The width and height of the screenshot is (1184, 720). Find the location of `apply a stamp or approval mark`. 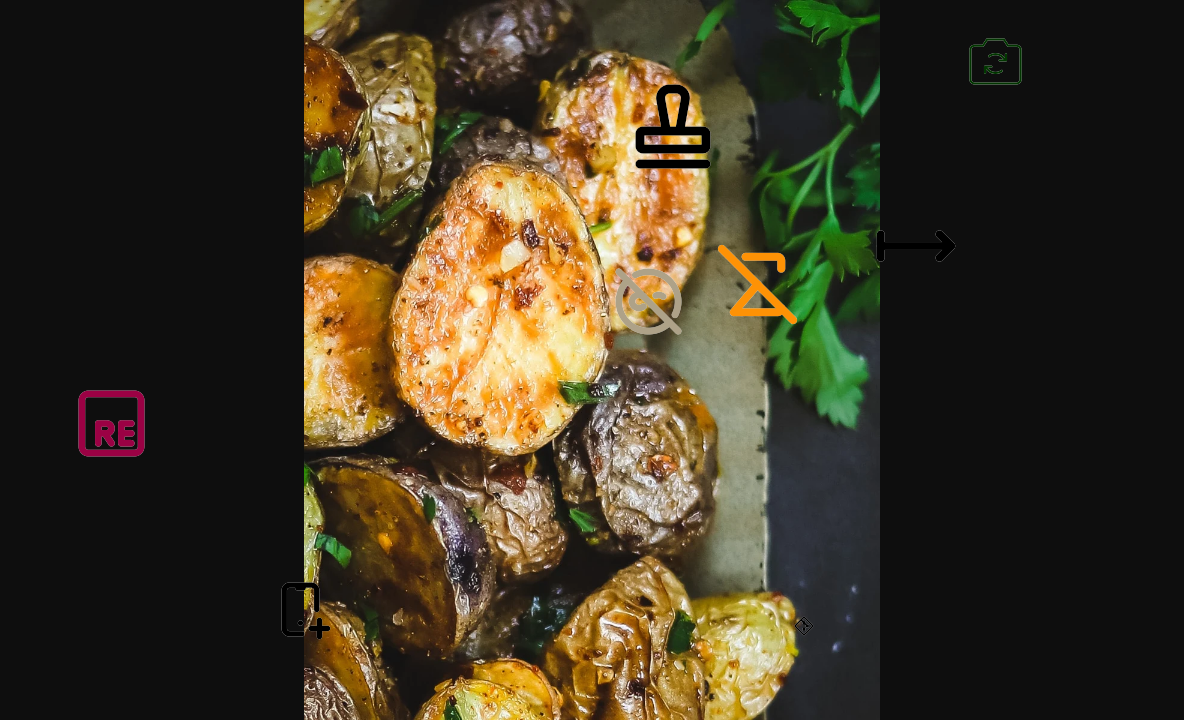

apply a stamp or approval mark is located at coordinates (673, 128).